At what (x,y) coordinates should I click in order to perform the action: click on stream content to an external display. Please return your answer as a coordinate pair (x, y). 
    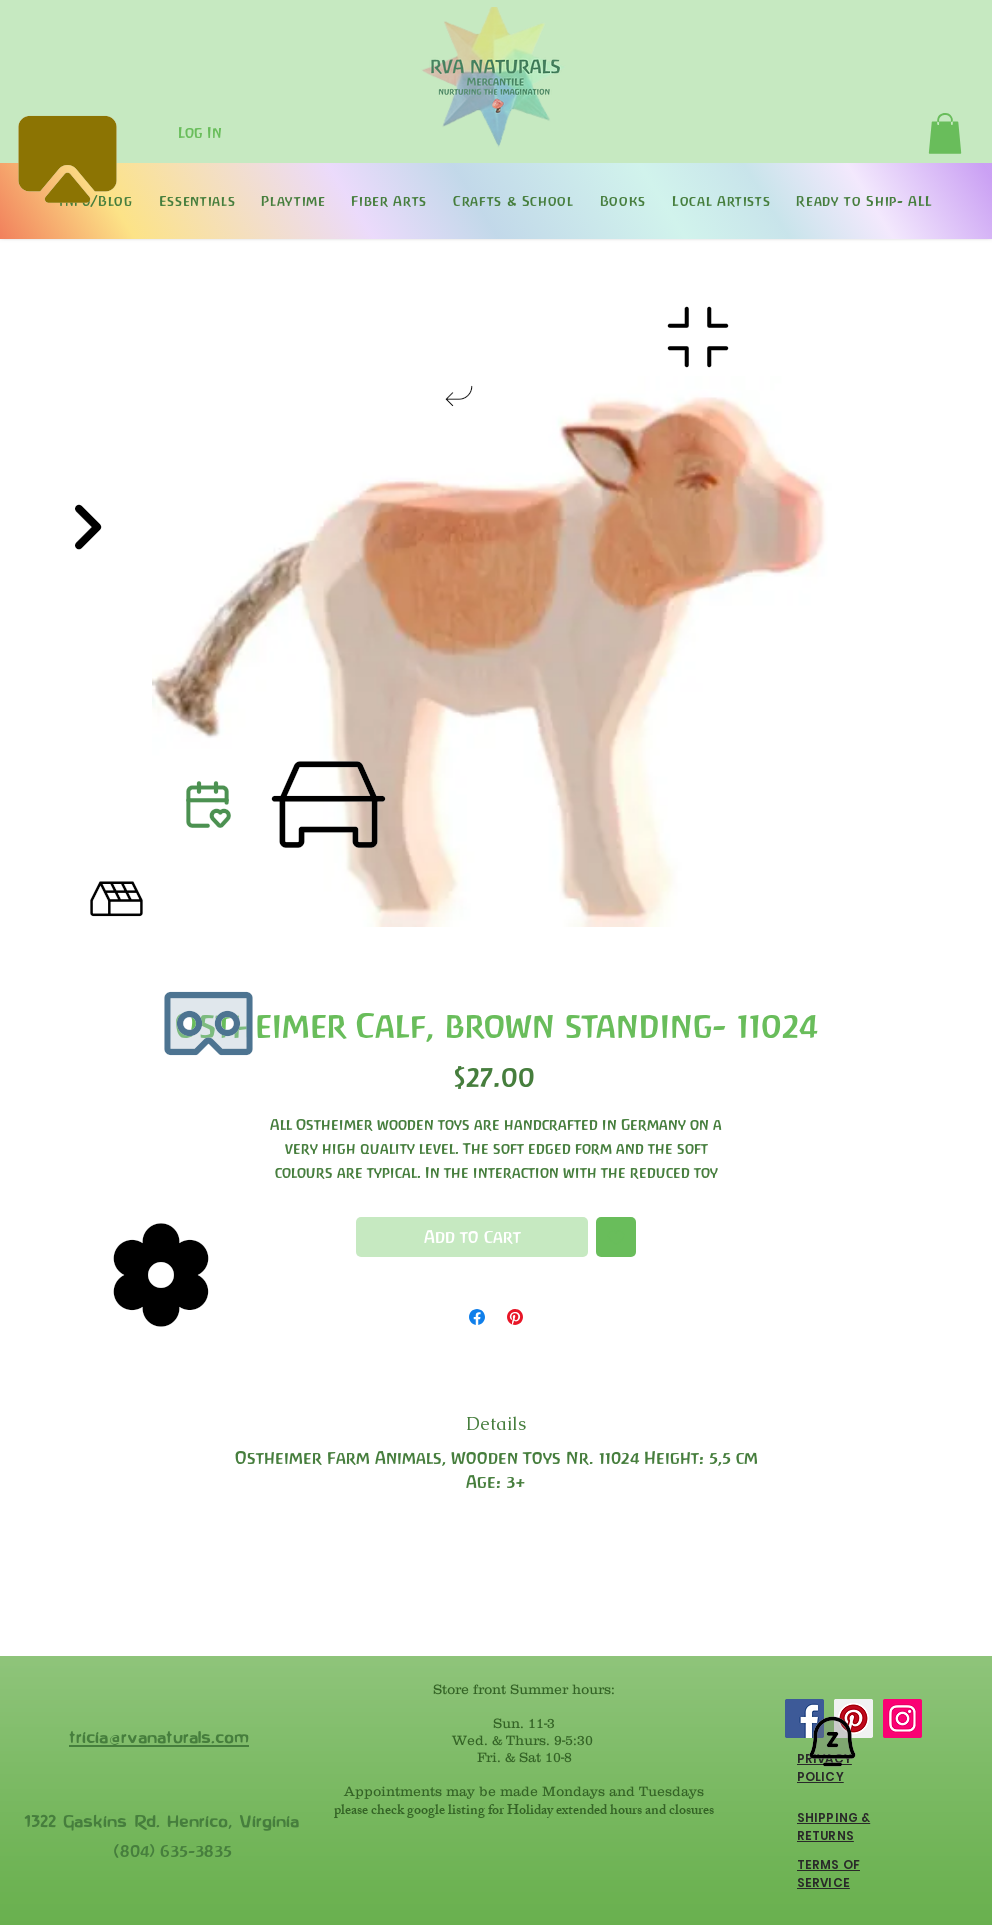
    Looking at the image, I should click on (67, 157).